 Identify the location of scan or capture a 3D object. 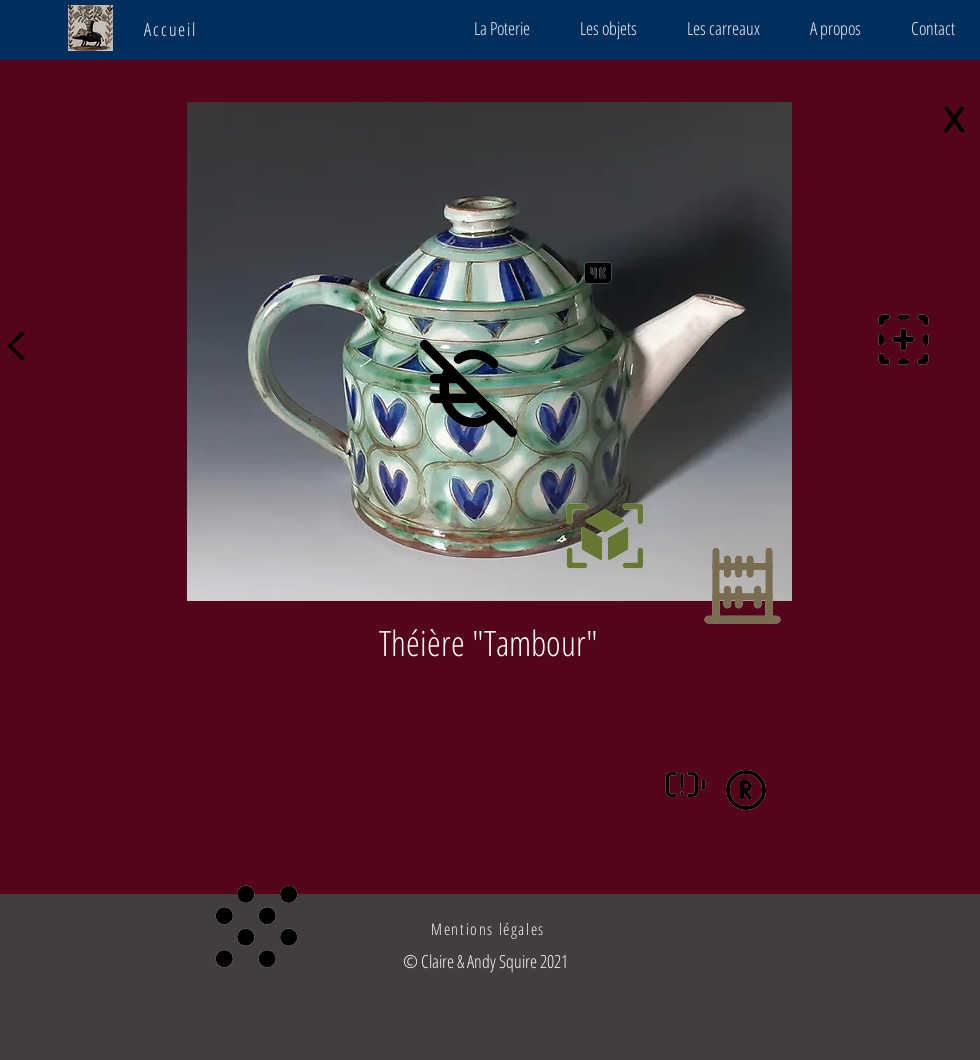
(605, 536).